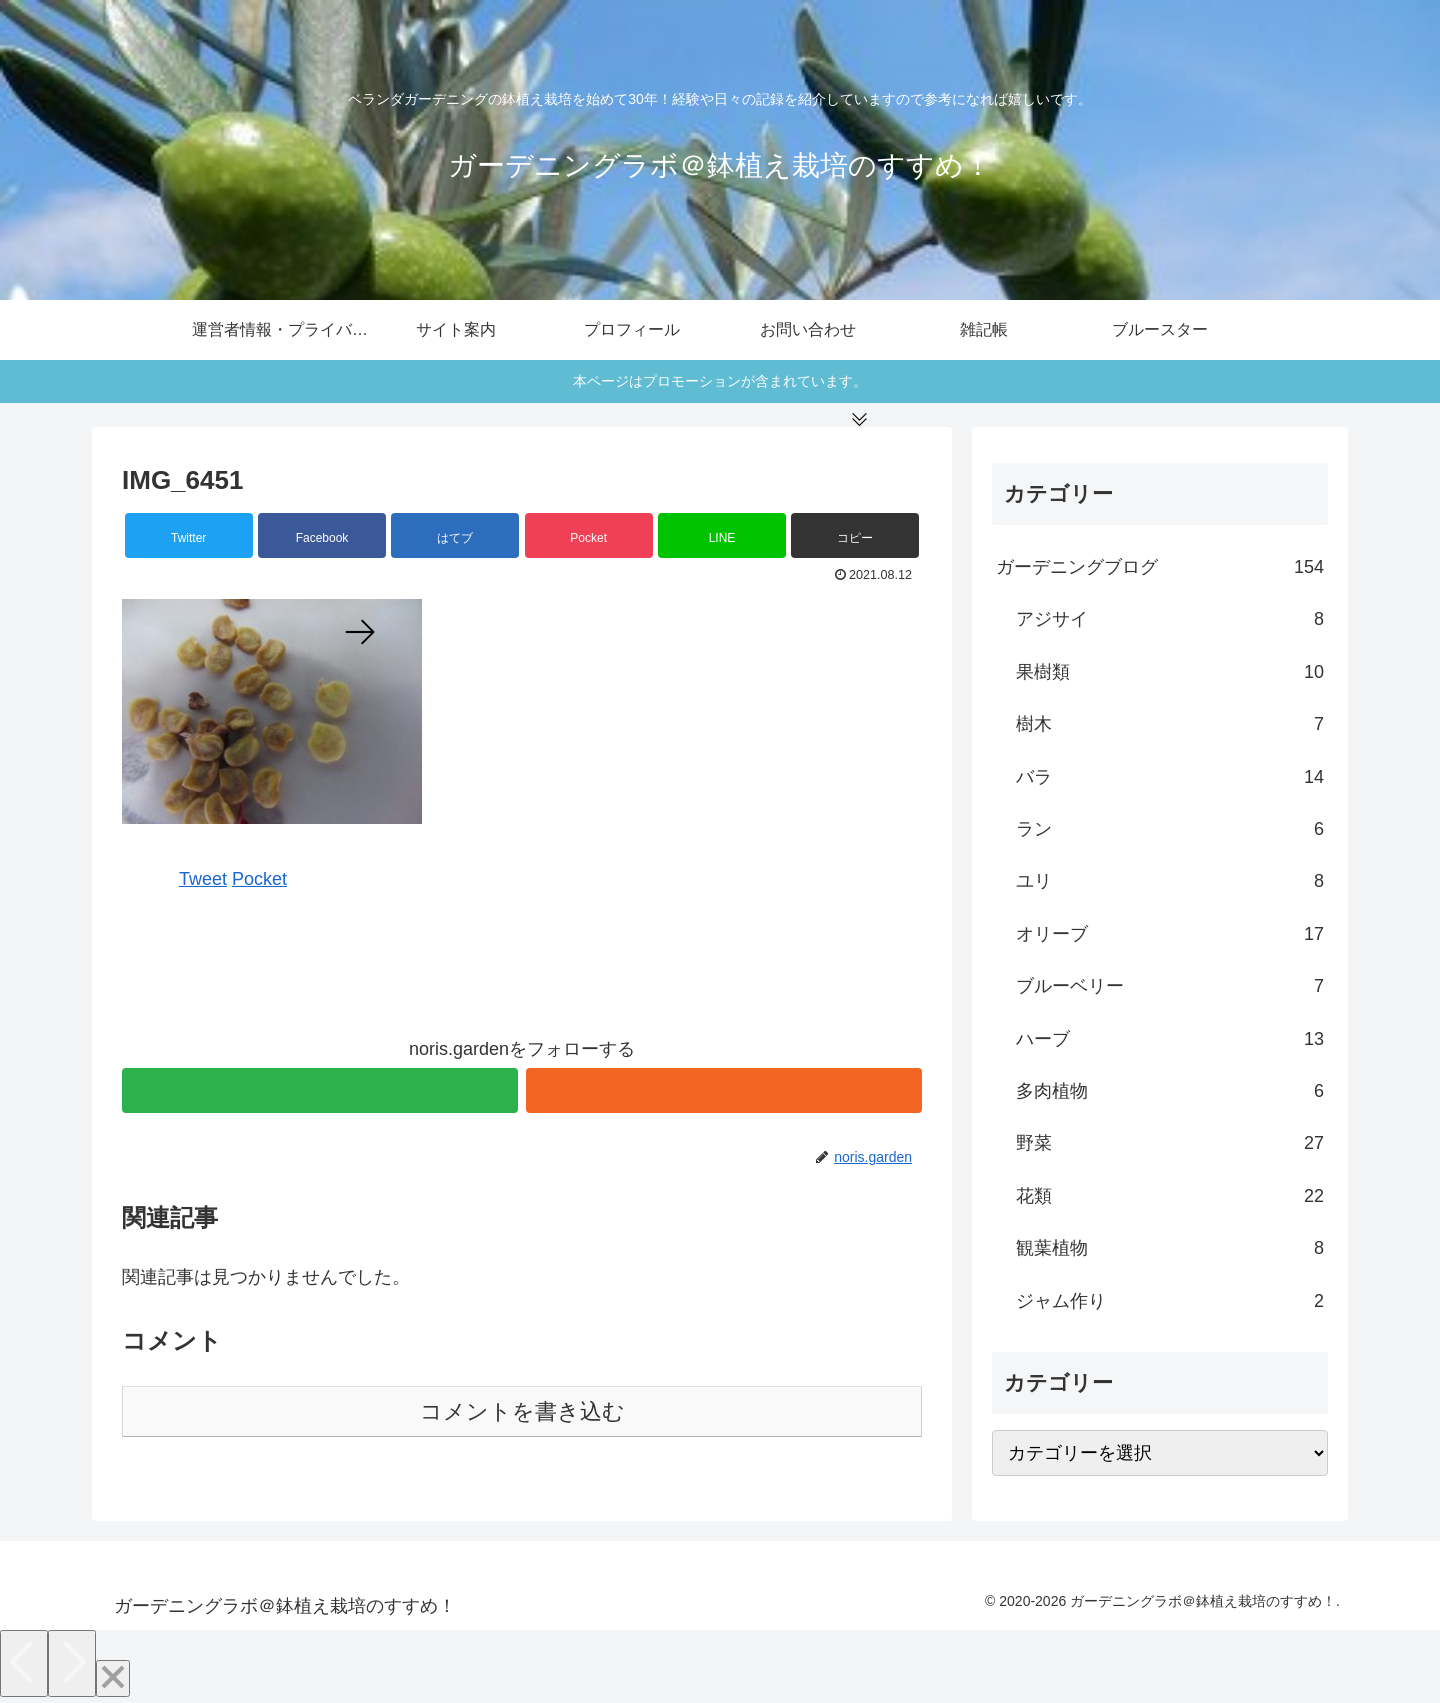 The height and width of the screenshot is (1703, 1440). What do you see at coordinates (859, 419) in the screenshot?
I see `expand to show more content below` at bounding box center [859, 419].